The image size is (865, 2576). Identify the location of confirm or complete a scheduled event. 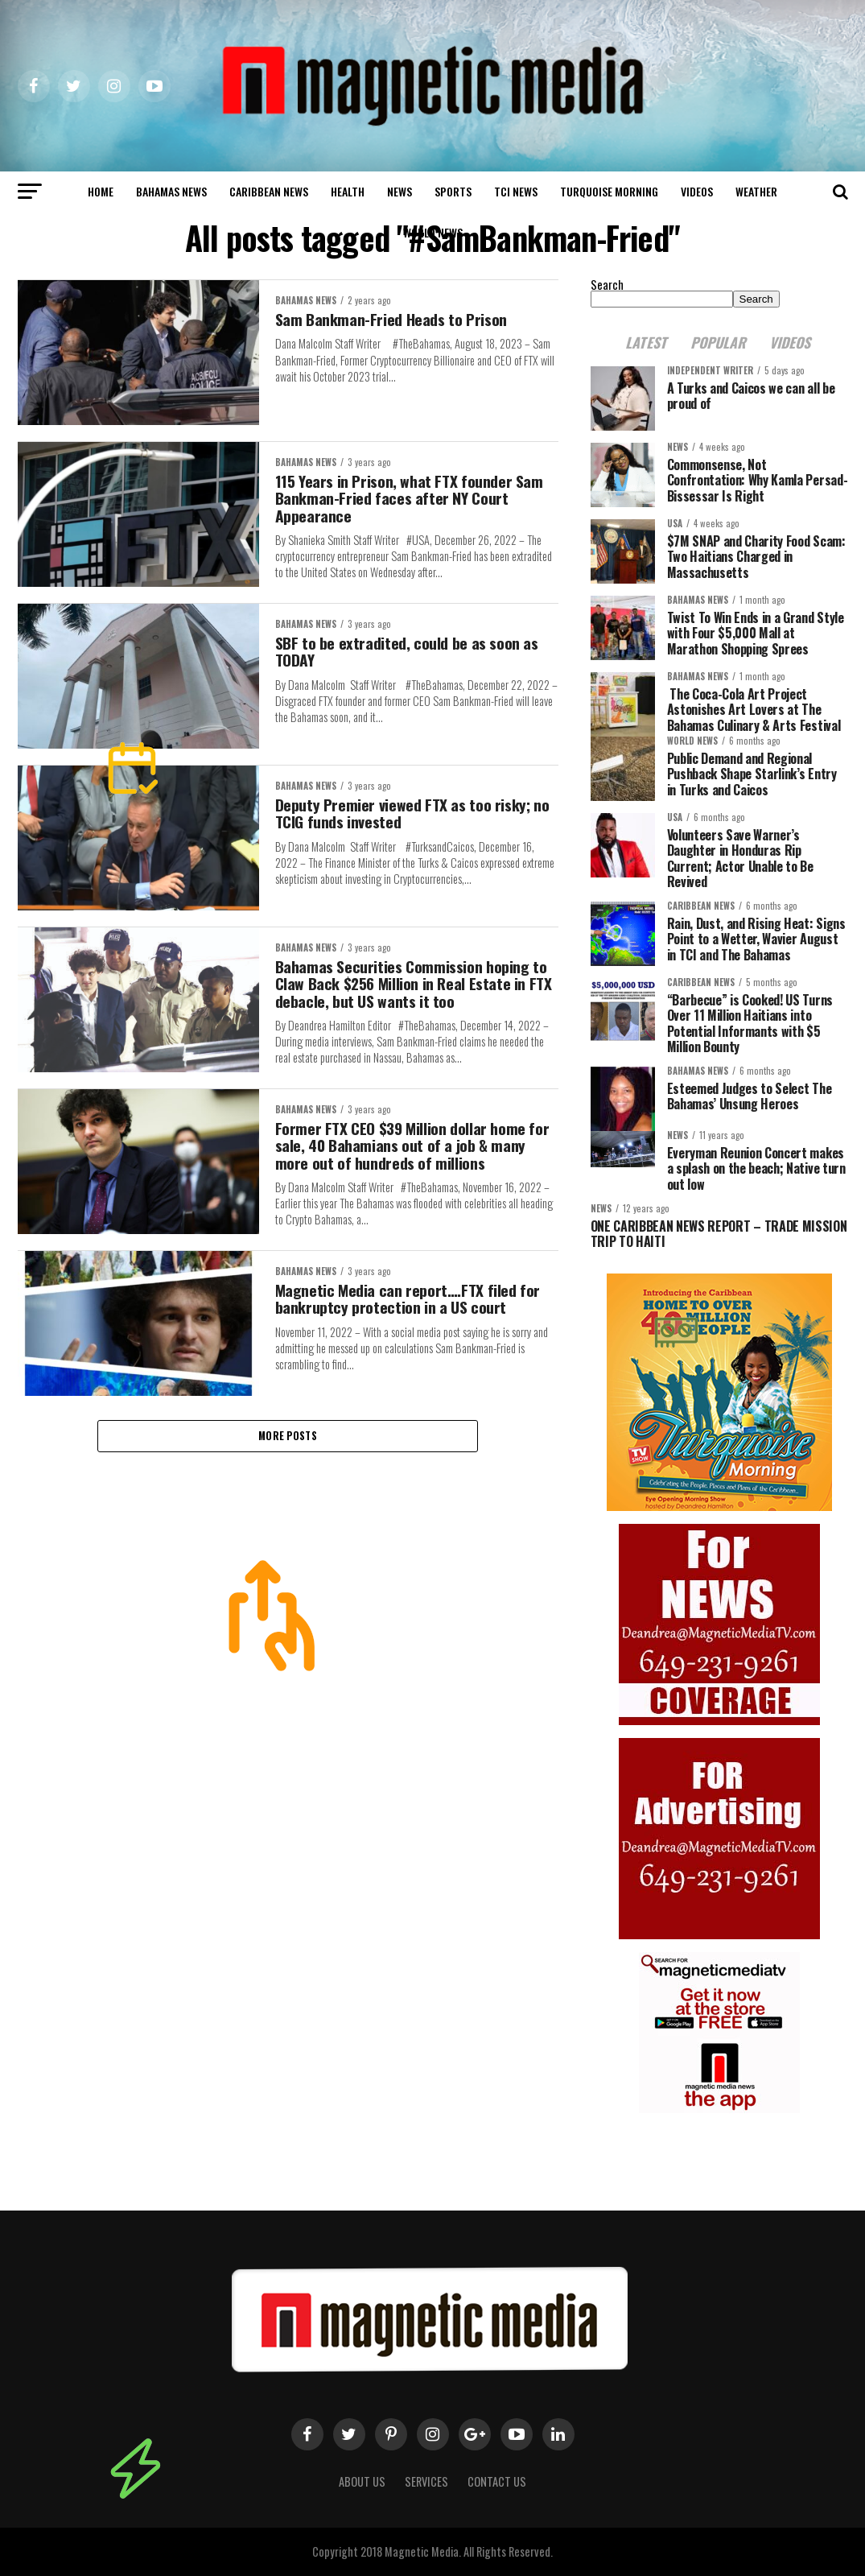
(132, 768).